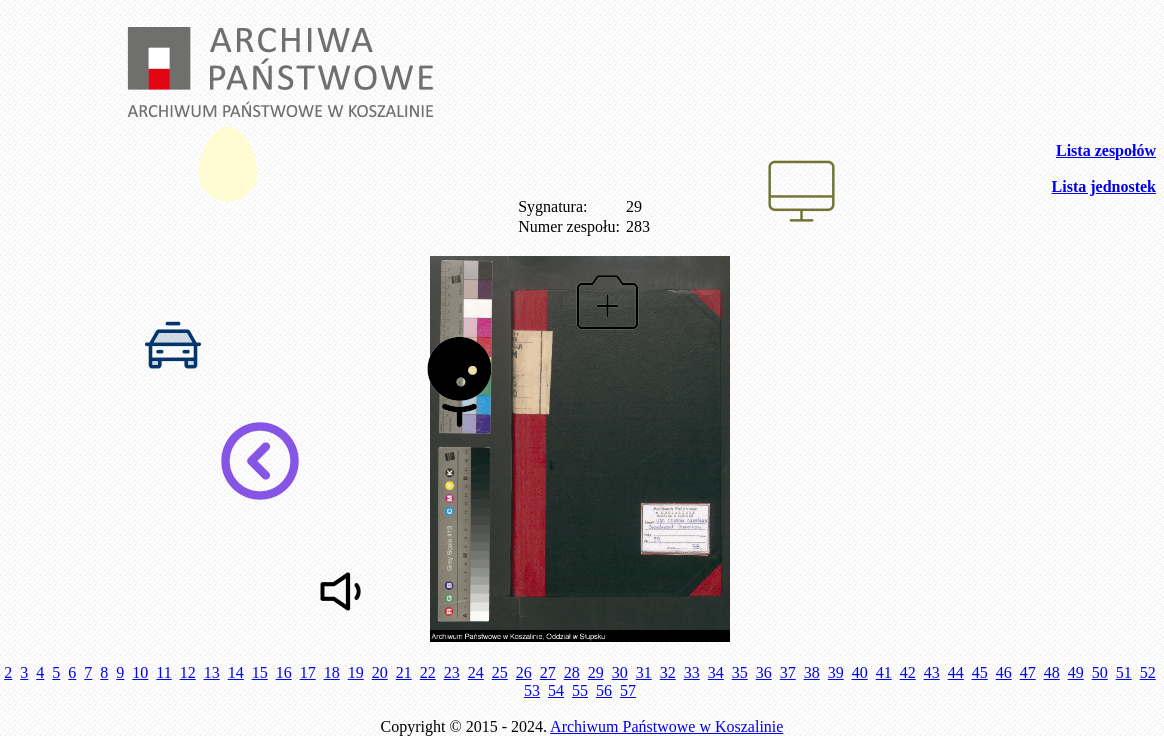 The image size is (1164, 736). I want to click on indicates police or emergency services nearby, so click(173, 348).